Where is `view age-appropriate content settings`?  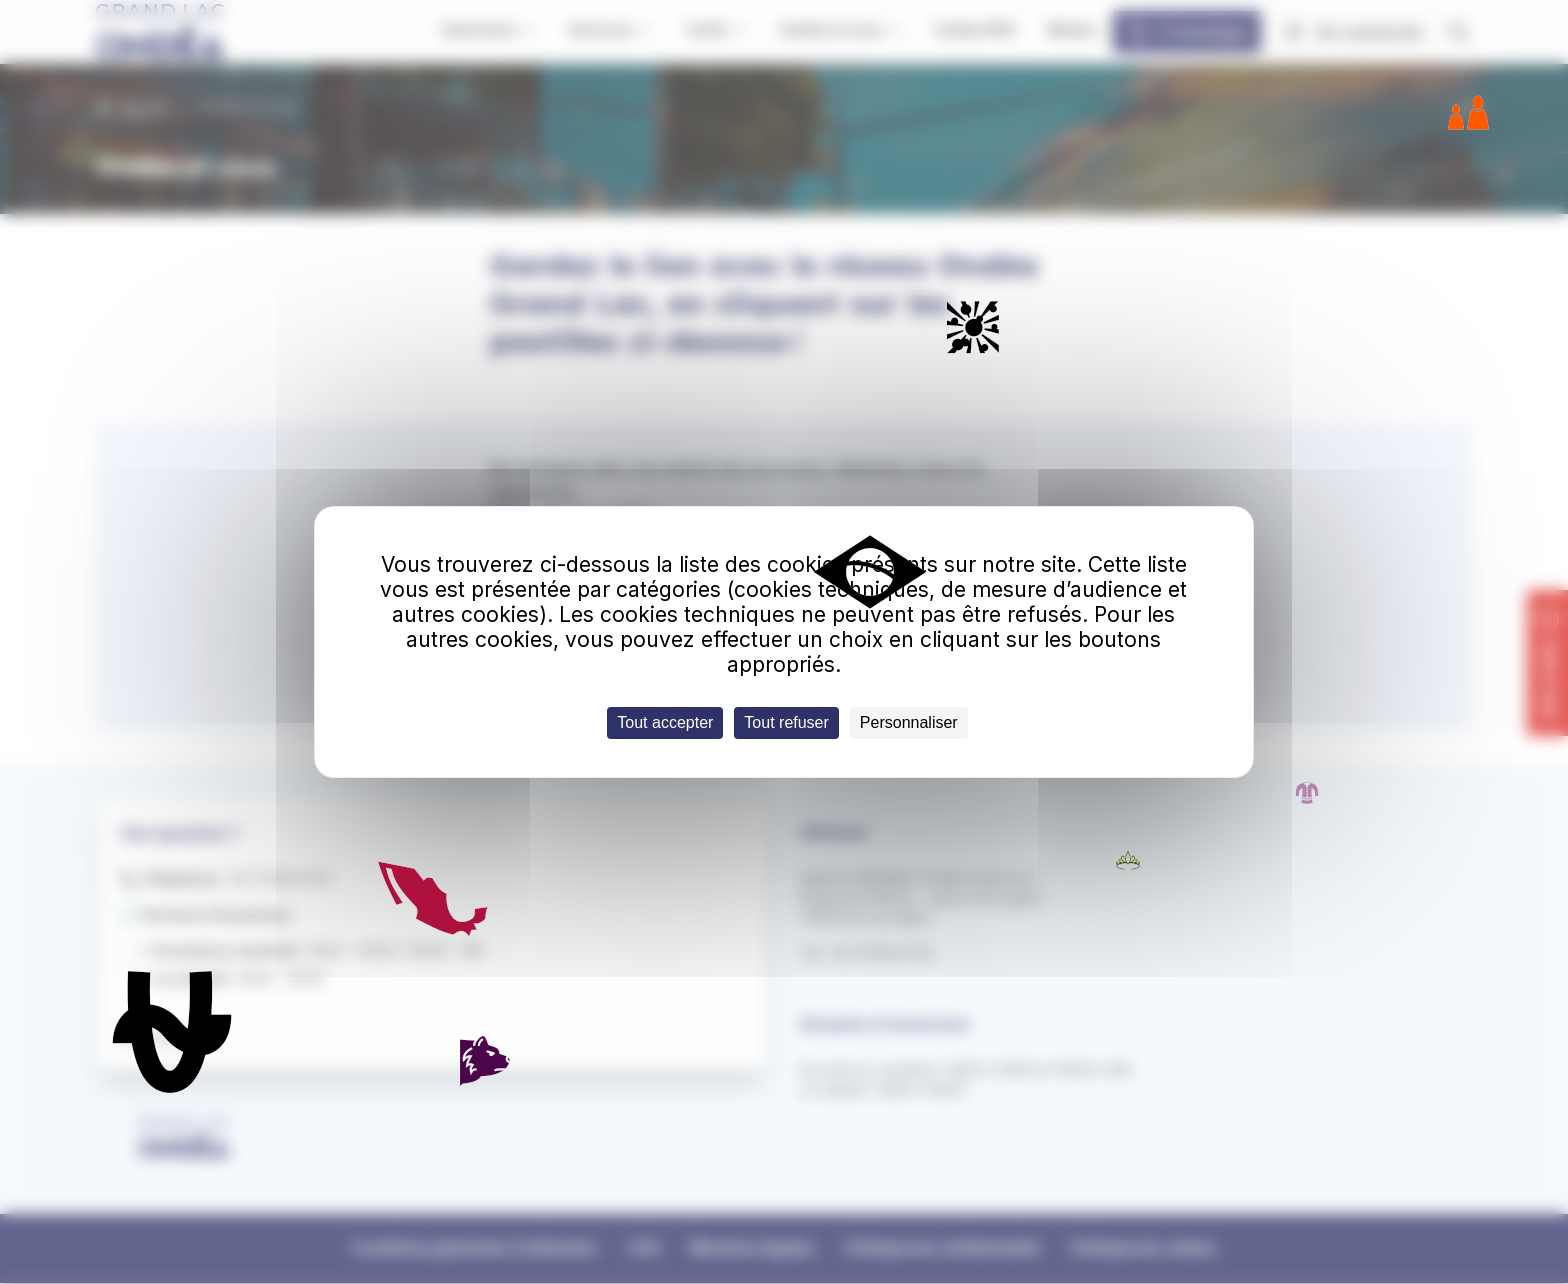 view age-appropriate content settings is located at coordinates (1468, 112).